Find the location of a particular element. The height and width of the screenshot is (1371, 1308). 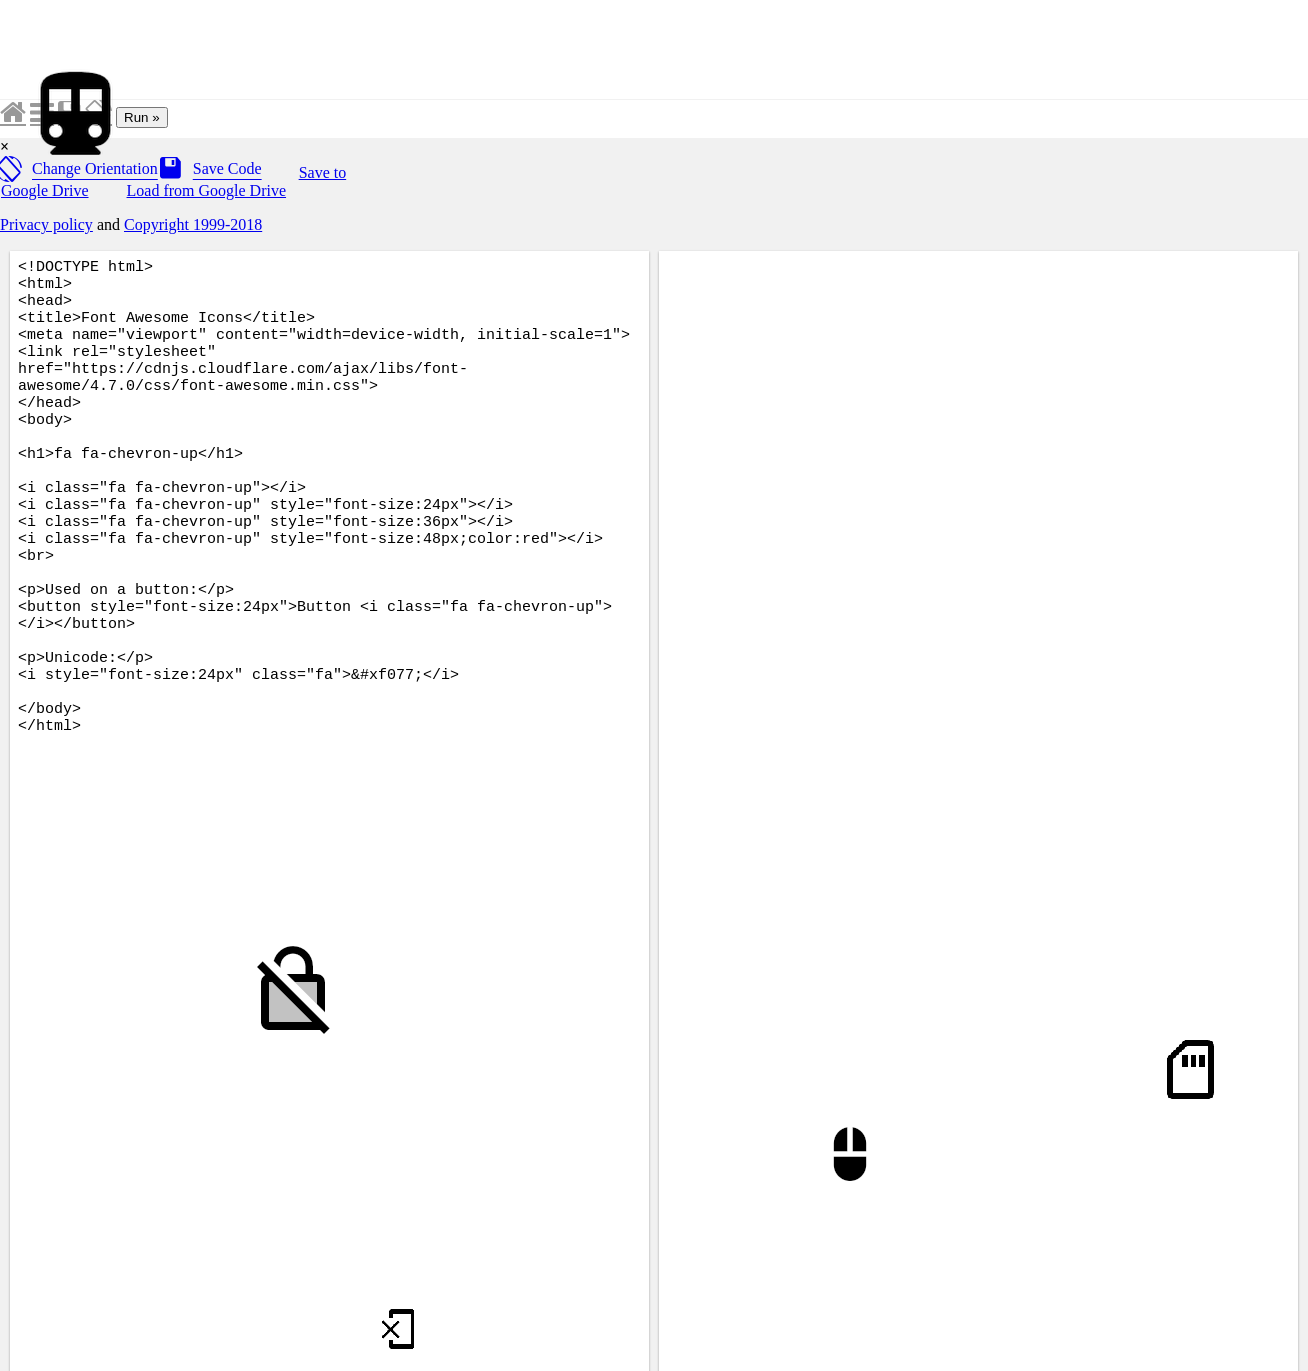

disconnect or unlink a mobile device is located at coordinates (398, 1329).